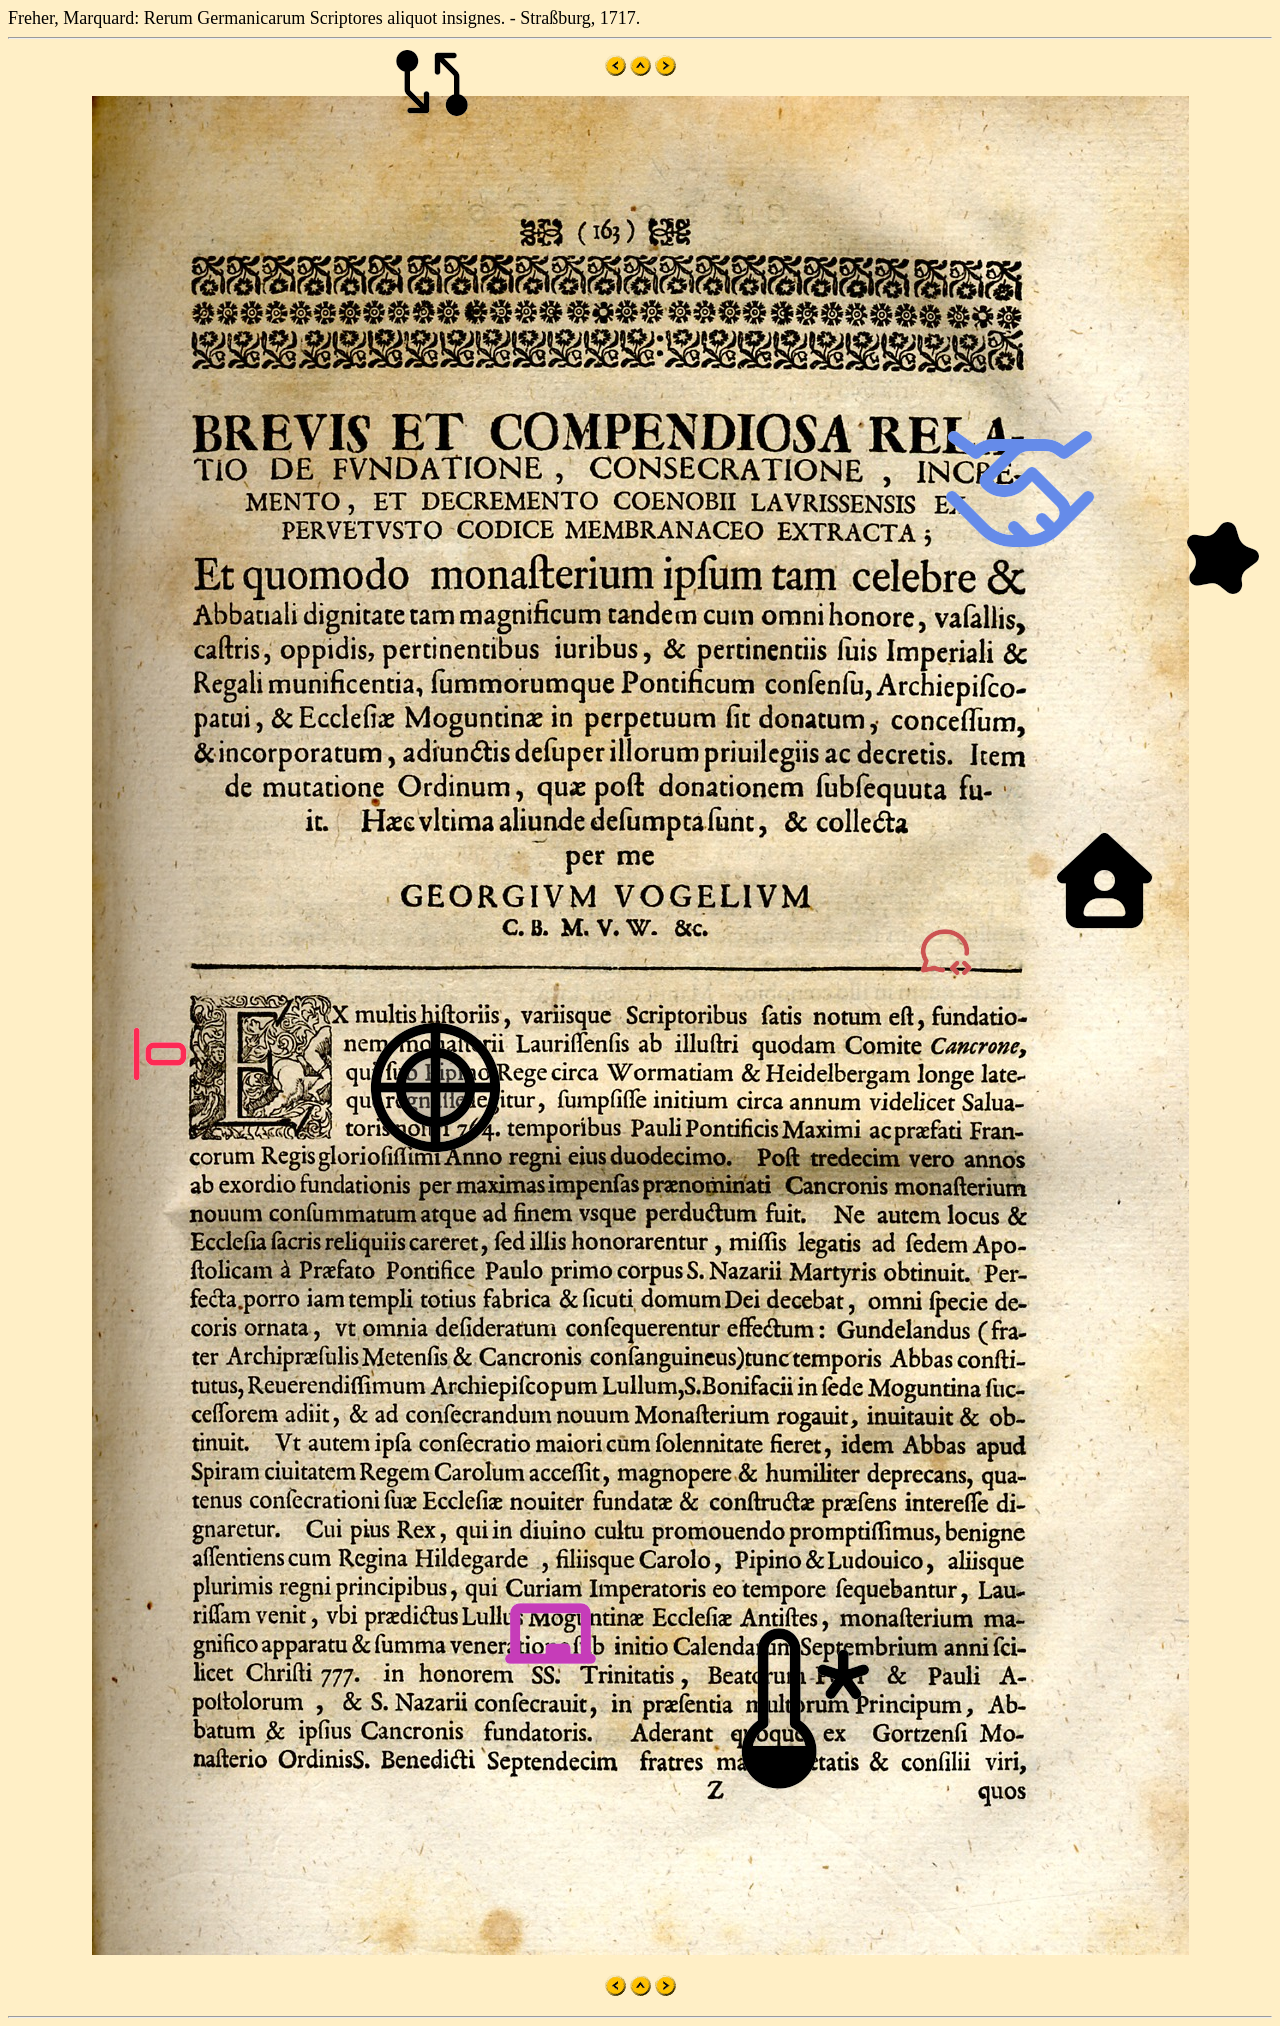  I want to click on view your home profile, so click(1104, 880).